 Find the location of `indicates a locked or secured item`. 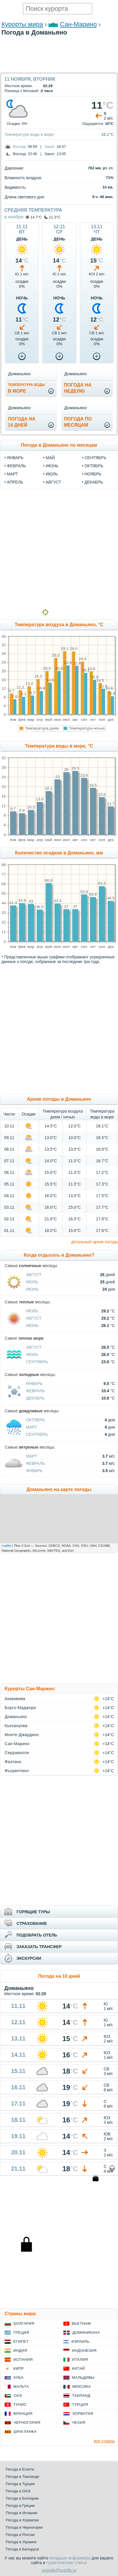

indicates a locked or secured item is located at coordinates (26, 2244).